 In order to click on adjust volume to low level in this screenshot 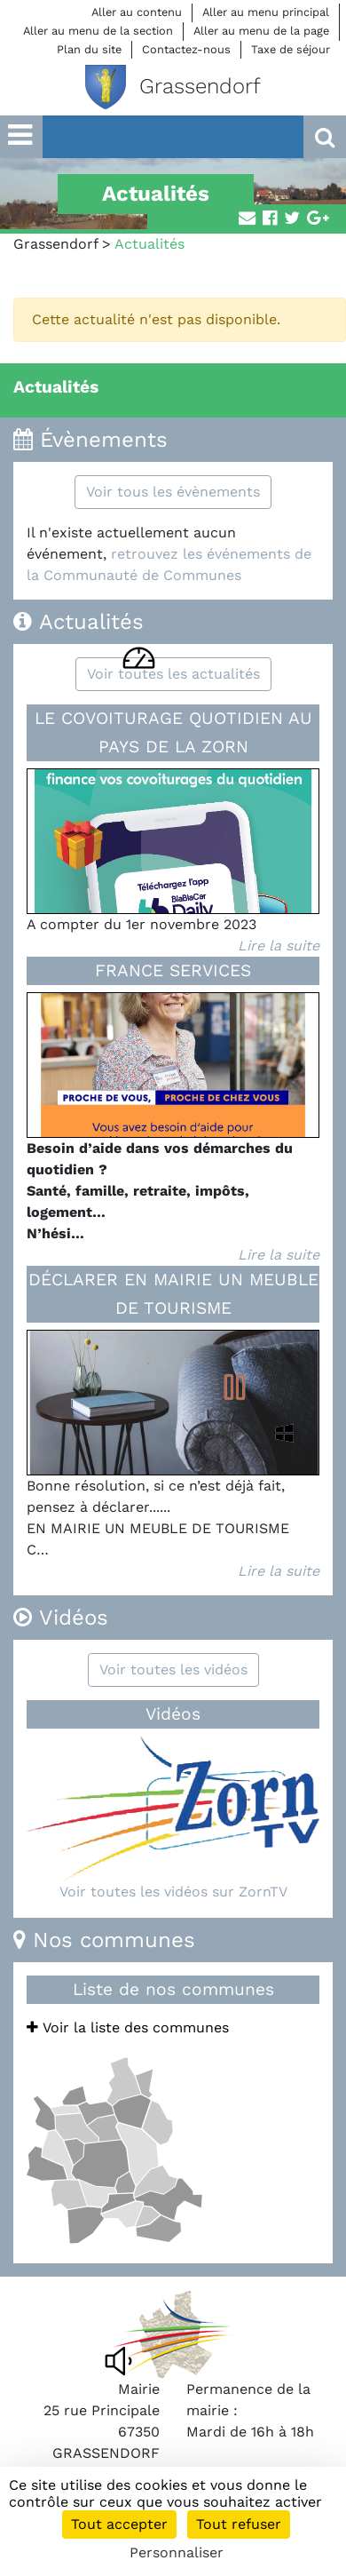, I will do `click(121, 2361)`.